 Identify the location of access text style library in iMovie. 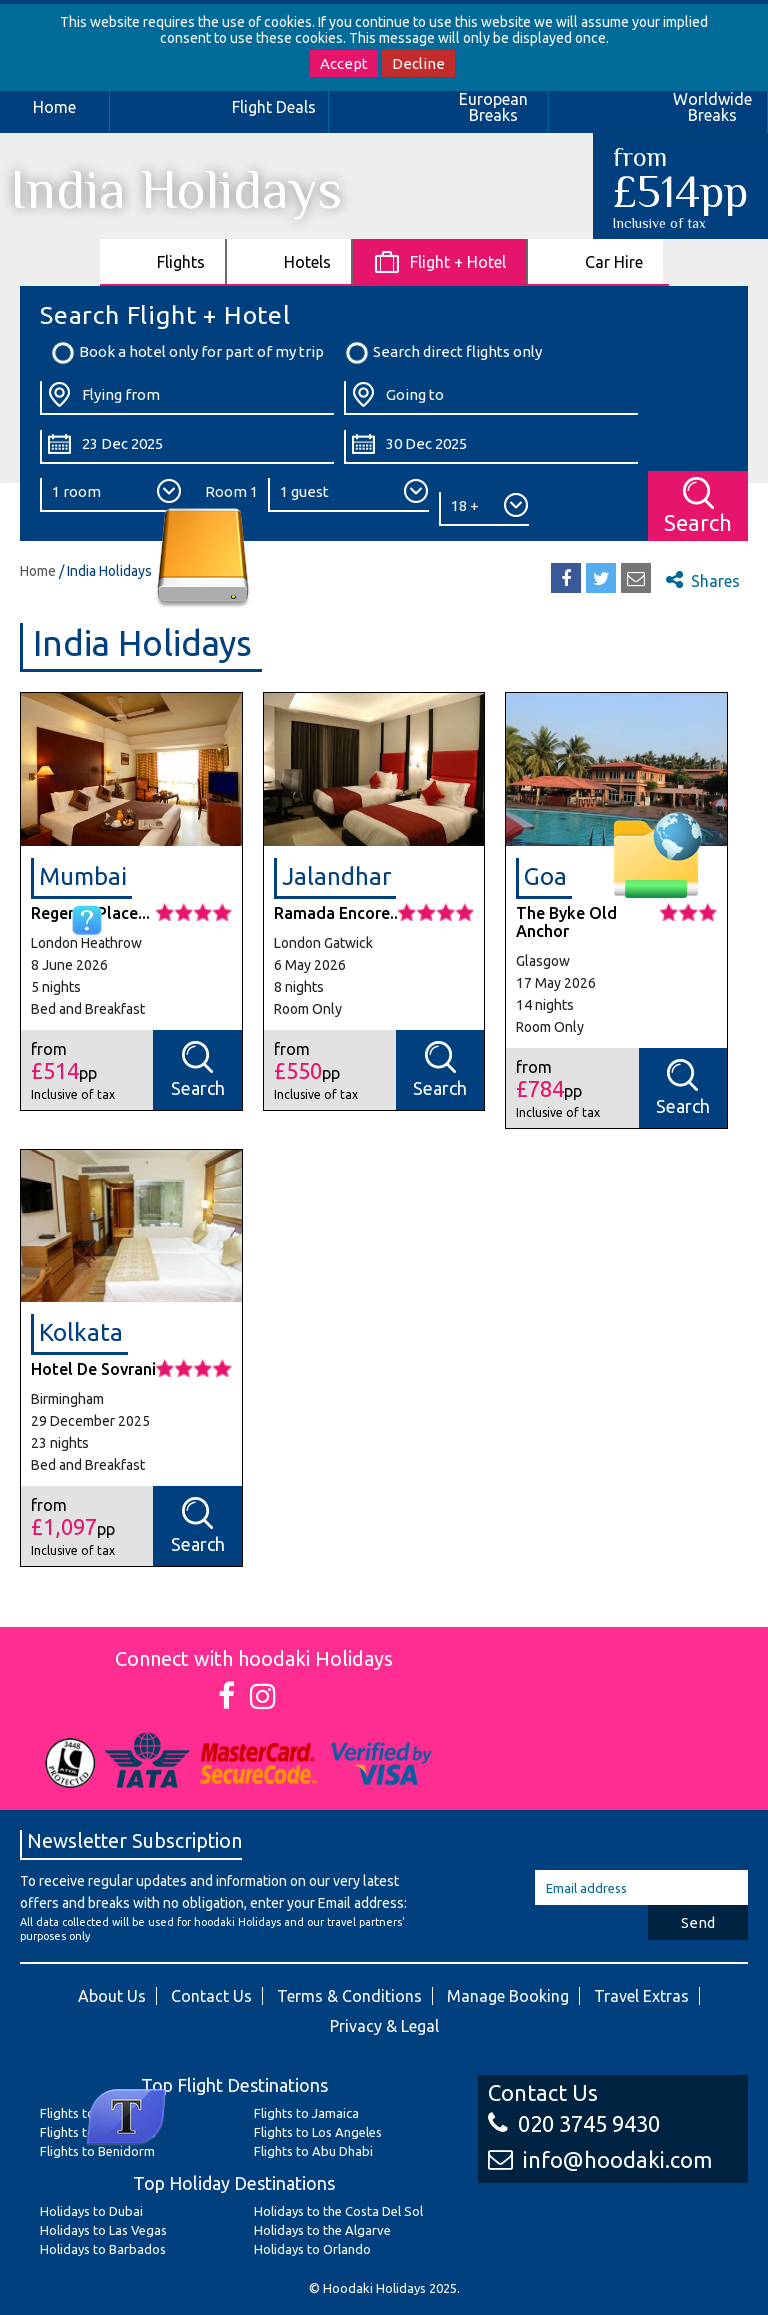
(126, 2116).